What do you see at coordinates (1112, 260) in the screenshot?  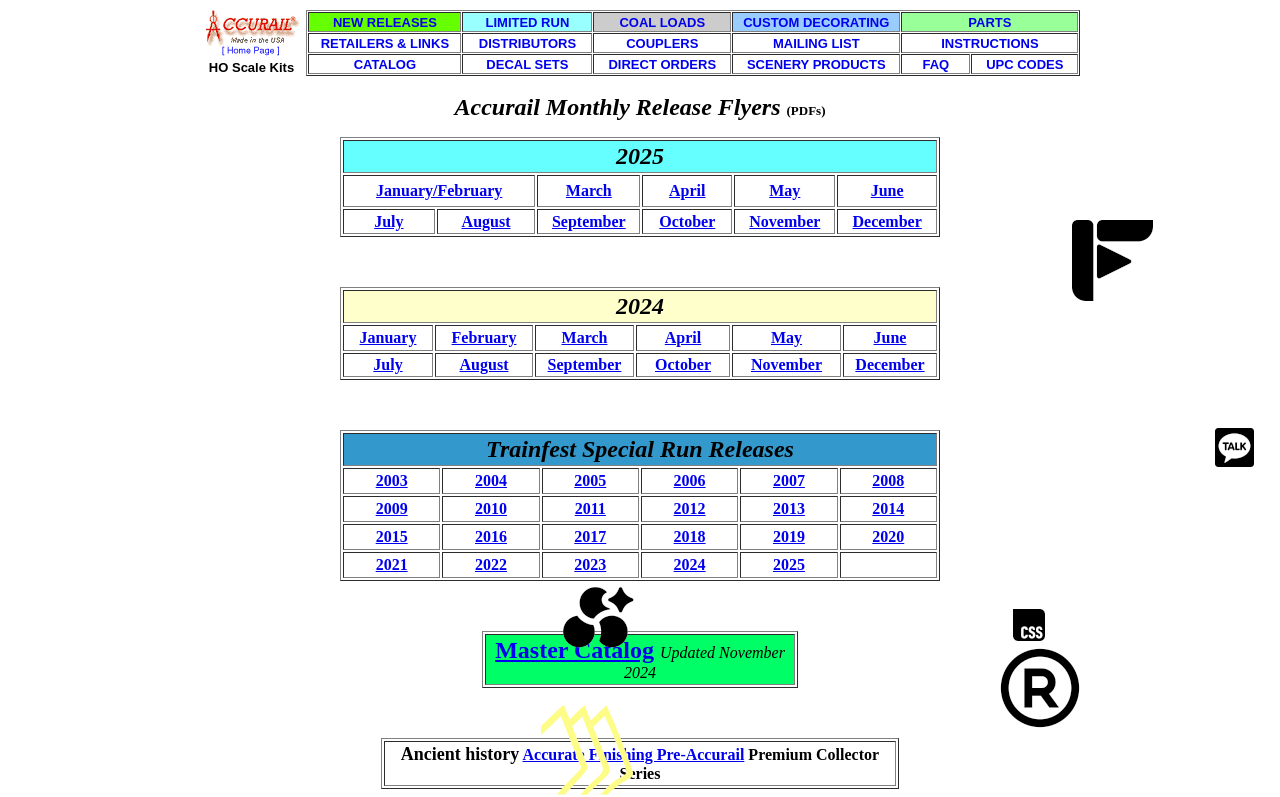 I see `open FreeTube app` at bounding box center [1112, 260].